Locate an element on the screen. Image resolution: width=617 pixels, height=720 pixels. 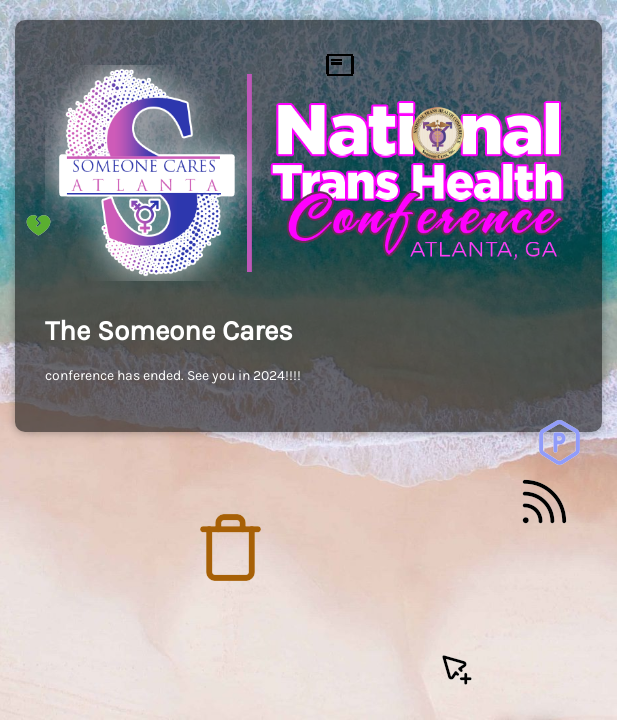
subscribe to RSS feed is located at coordinates (542, 503).